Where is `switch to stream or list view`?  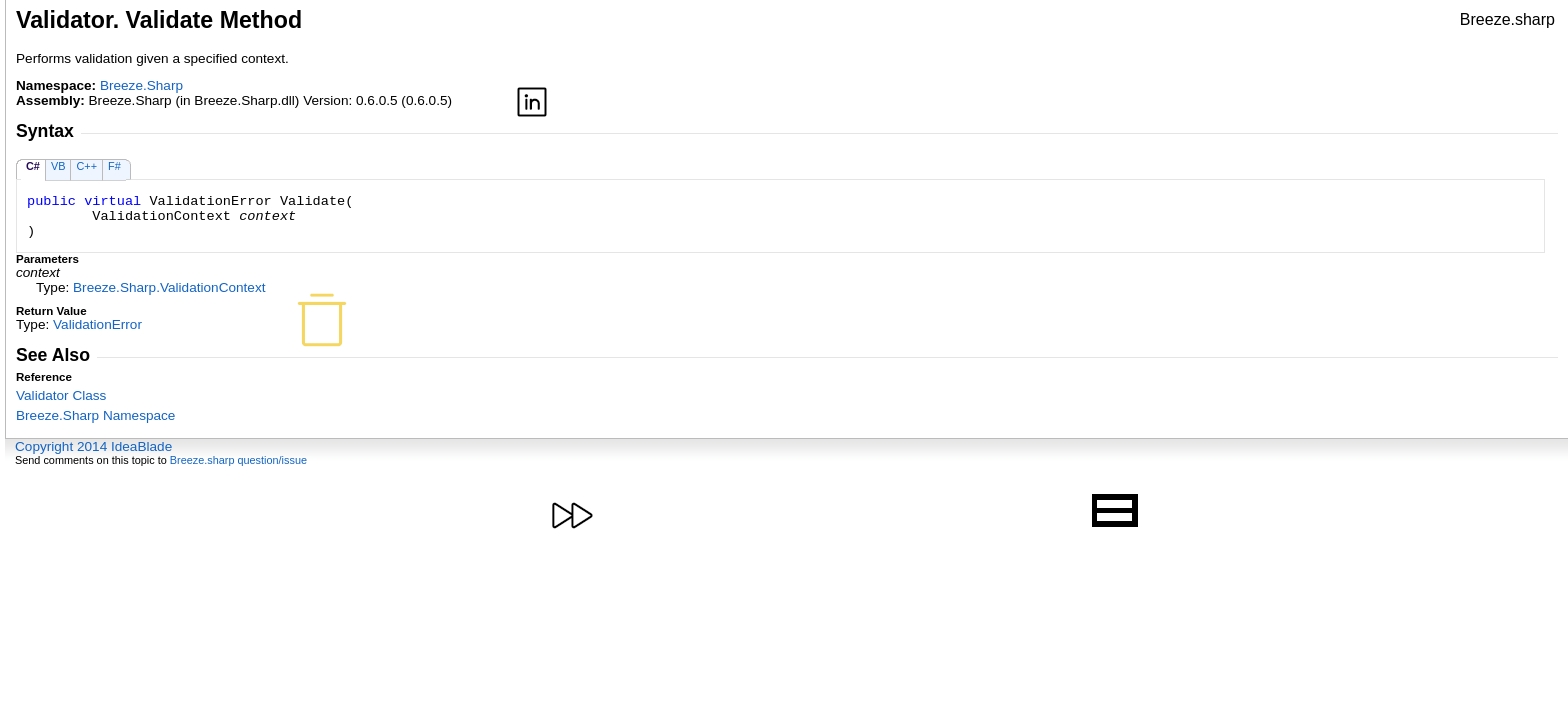
switch to stream or list view is located at coordinates (1113, 510).